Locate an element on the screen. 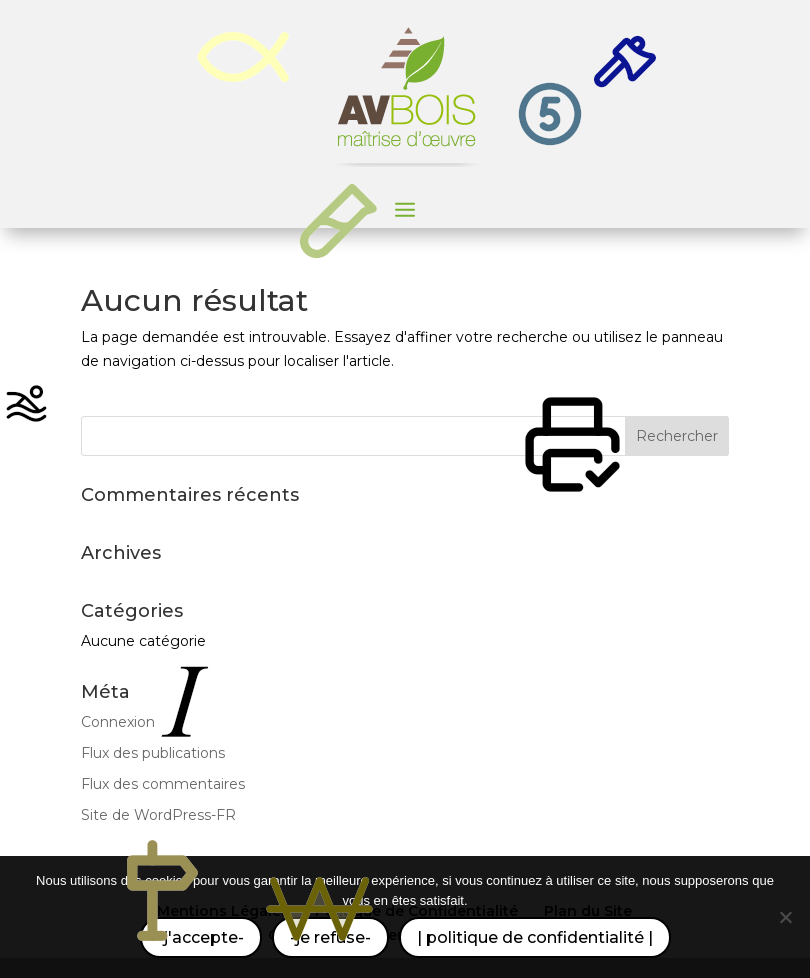 The height and width of the screenshot is (978, 810). indicates south korean won currency is located at coordinates (319, 905).